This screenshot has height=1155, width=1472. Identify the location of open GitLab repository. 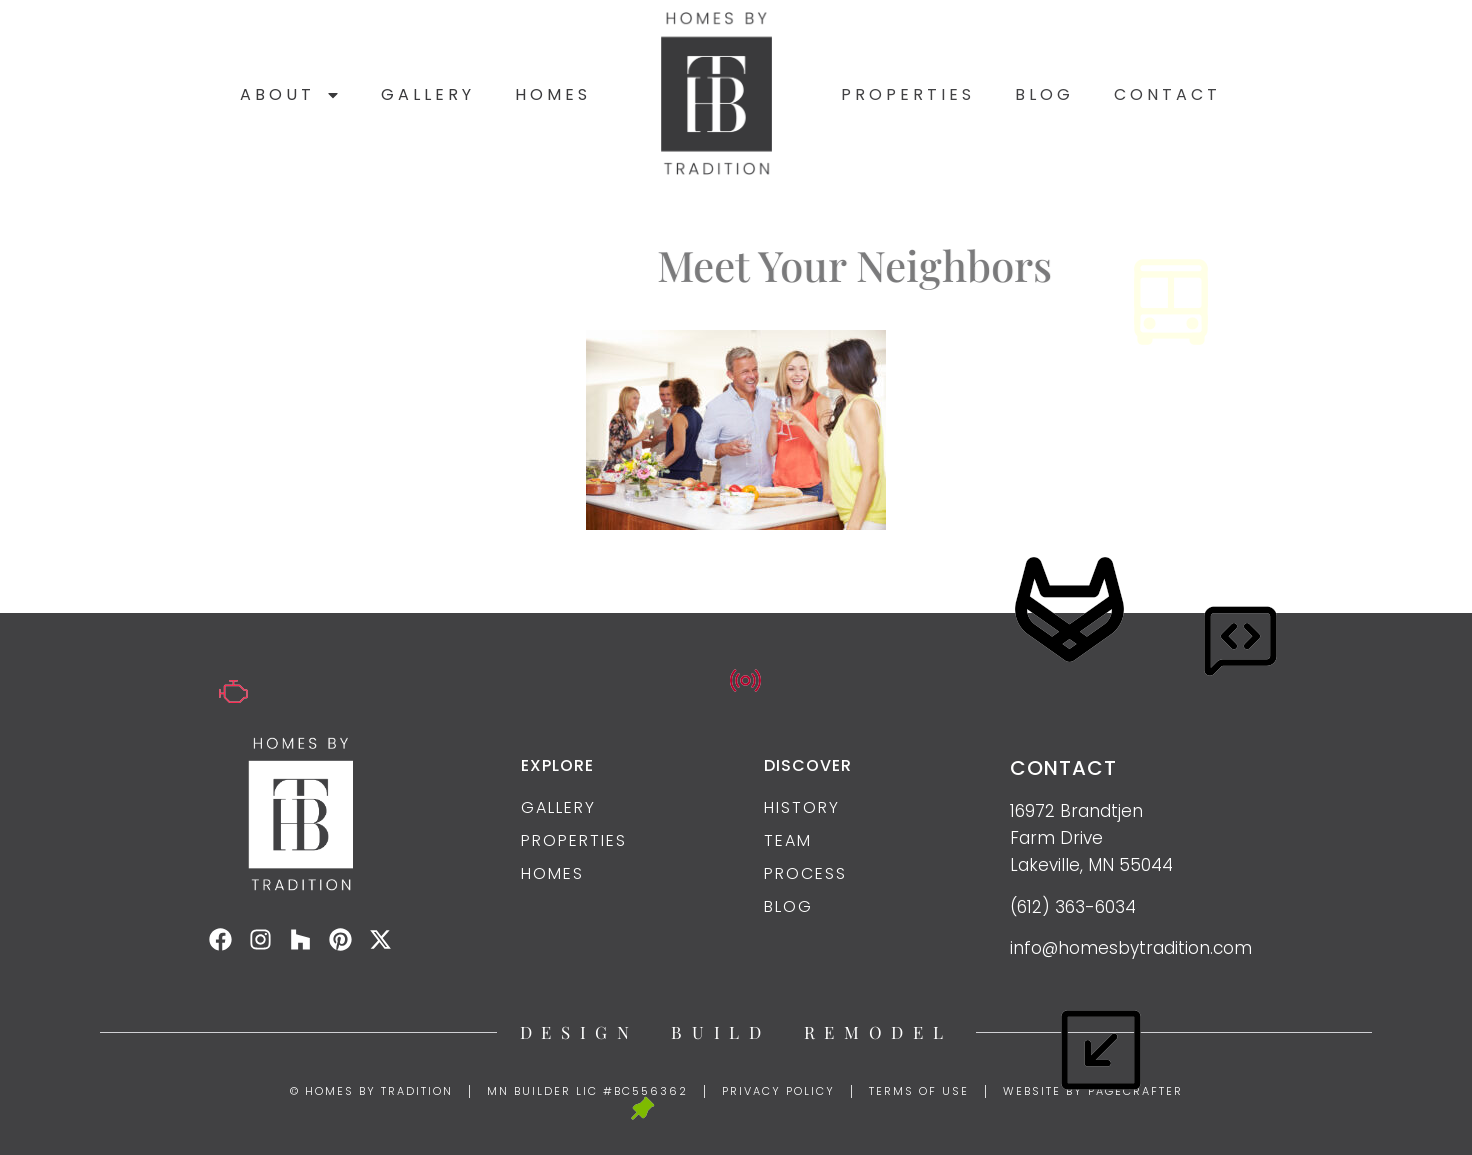
(1069, 607).